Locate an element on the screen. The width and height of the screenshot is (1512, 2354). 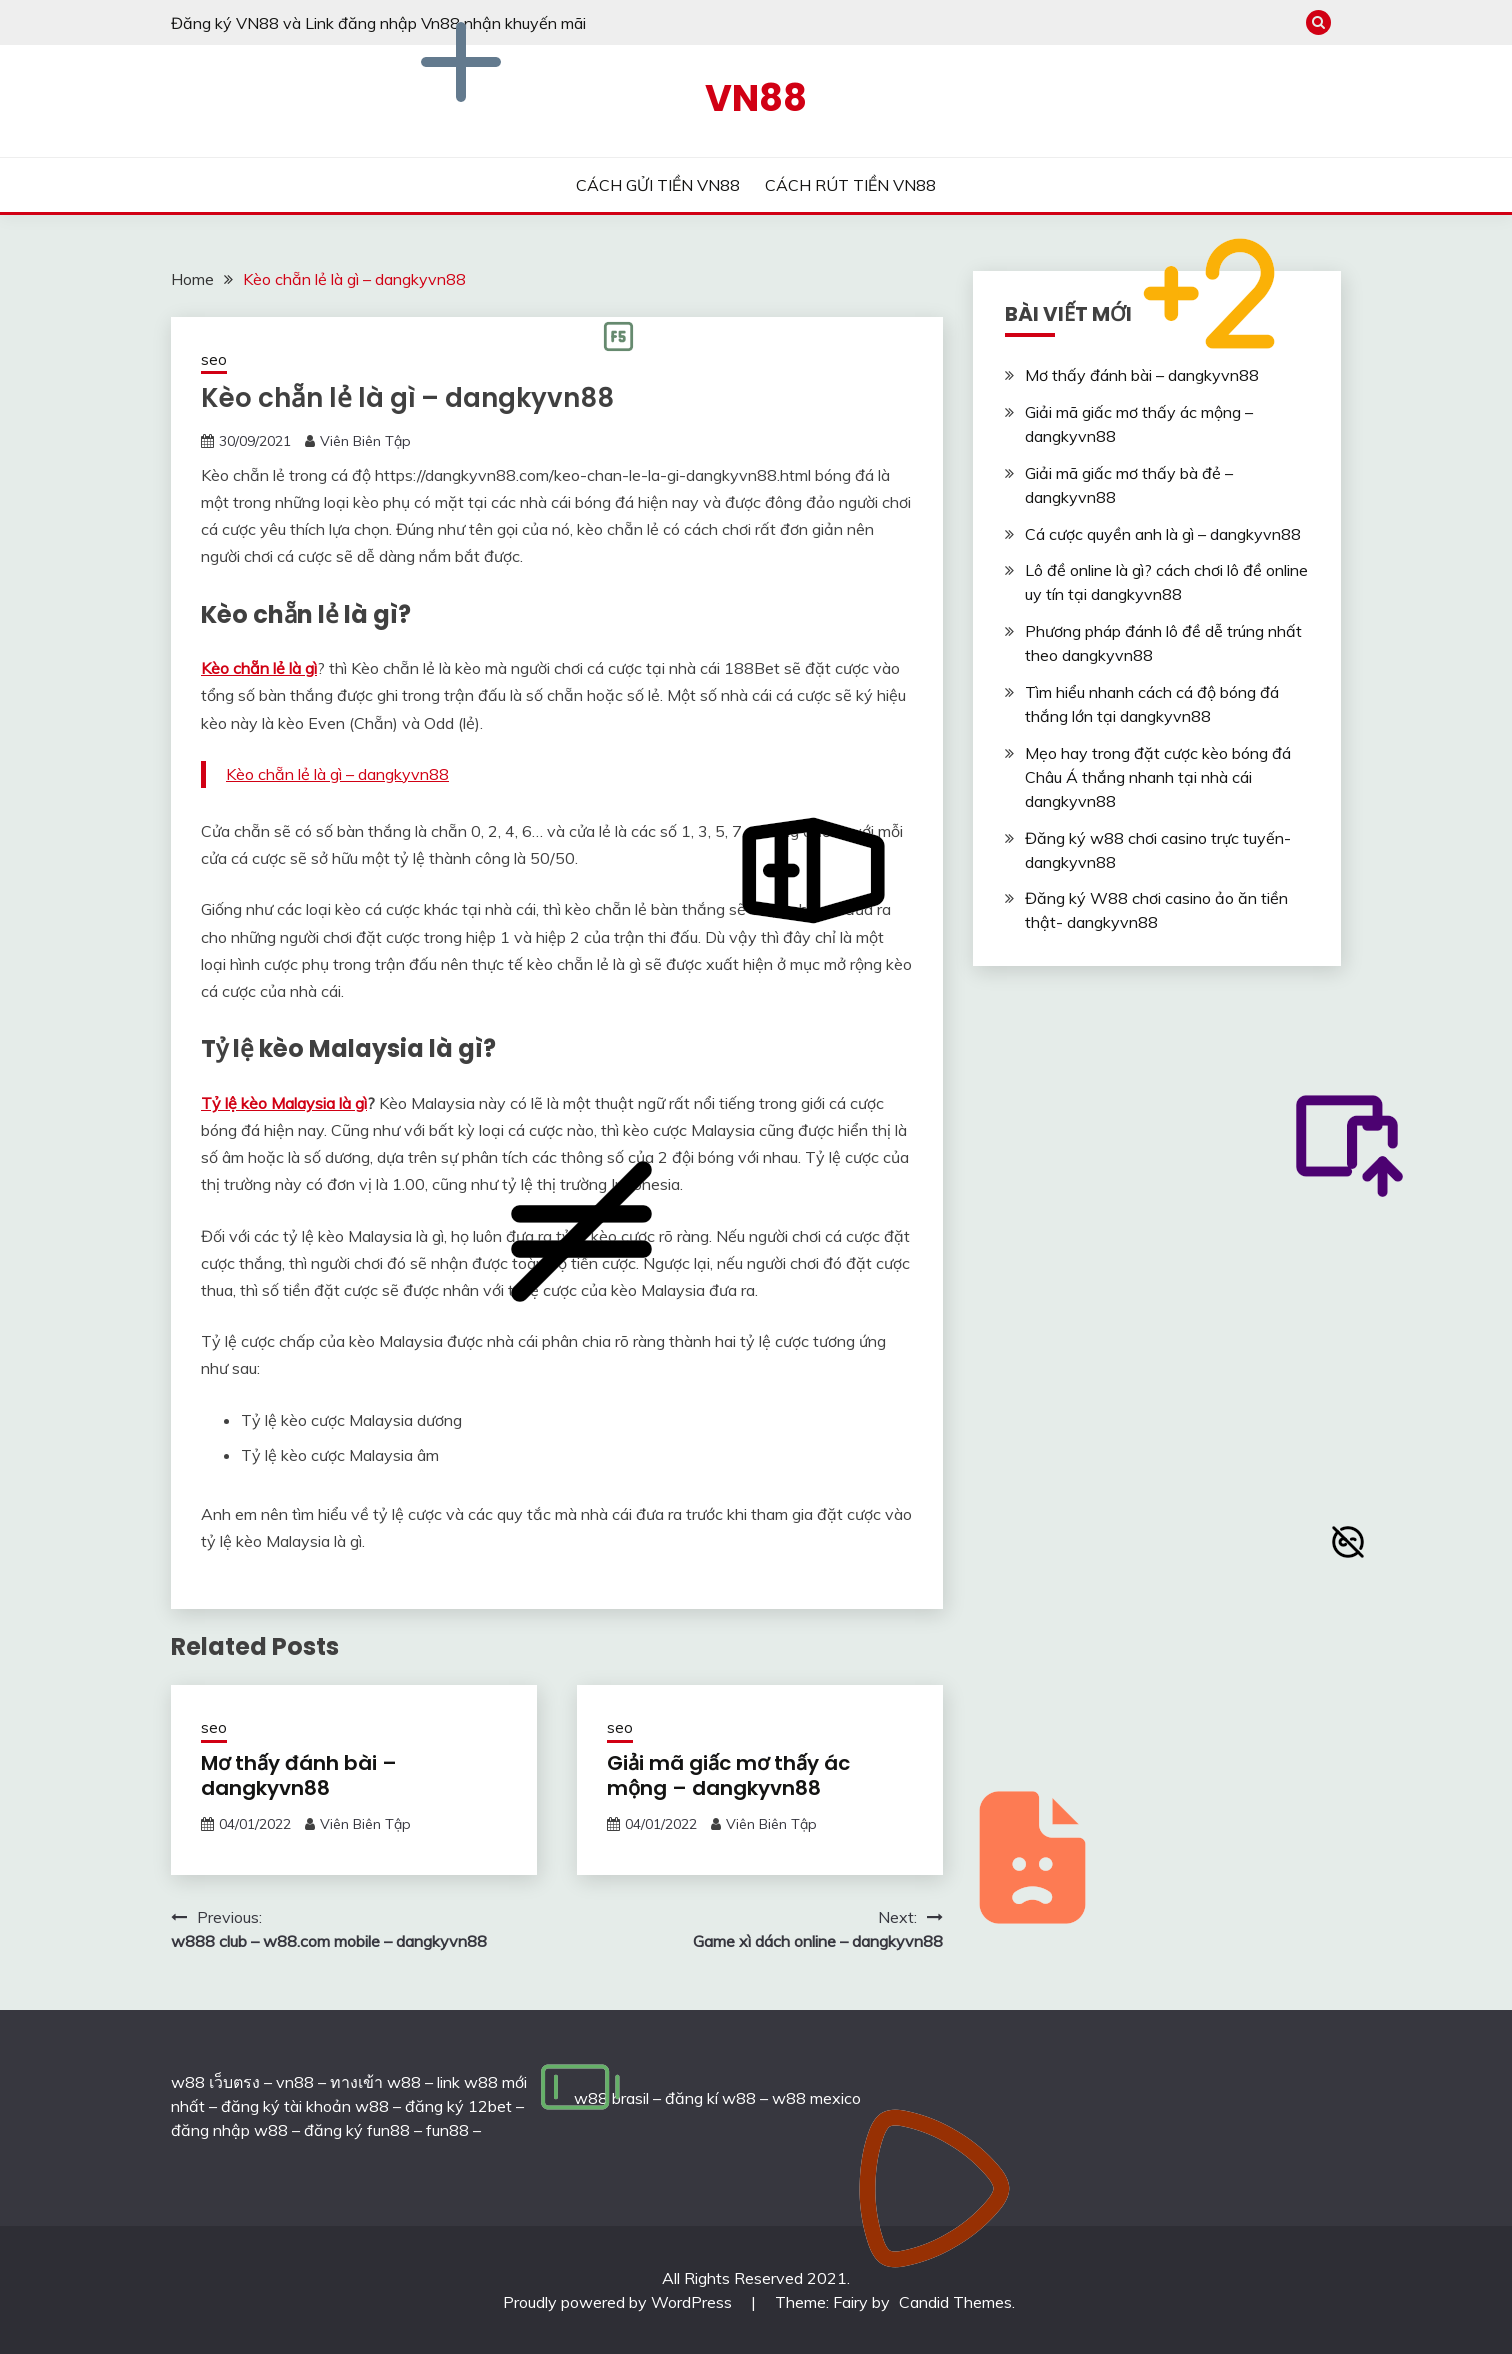
view shipping or freight details is located at coordinates (813, 870).